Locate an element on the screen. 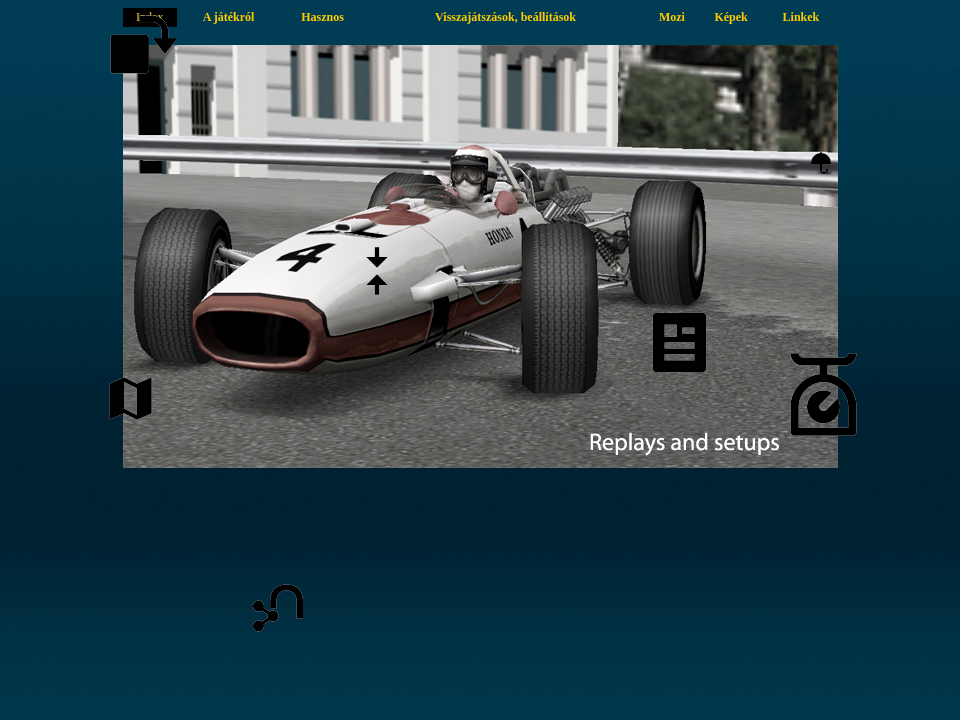 This screenshot has width=960, height=720. neo4j graph database logo is located at coordinates (278, 608).